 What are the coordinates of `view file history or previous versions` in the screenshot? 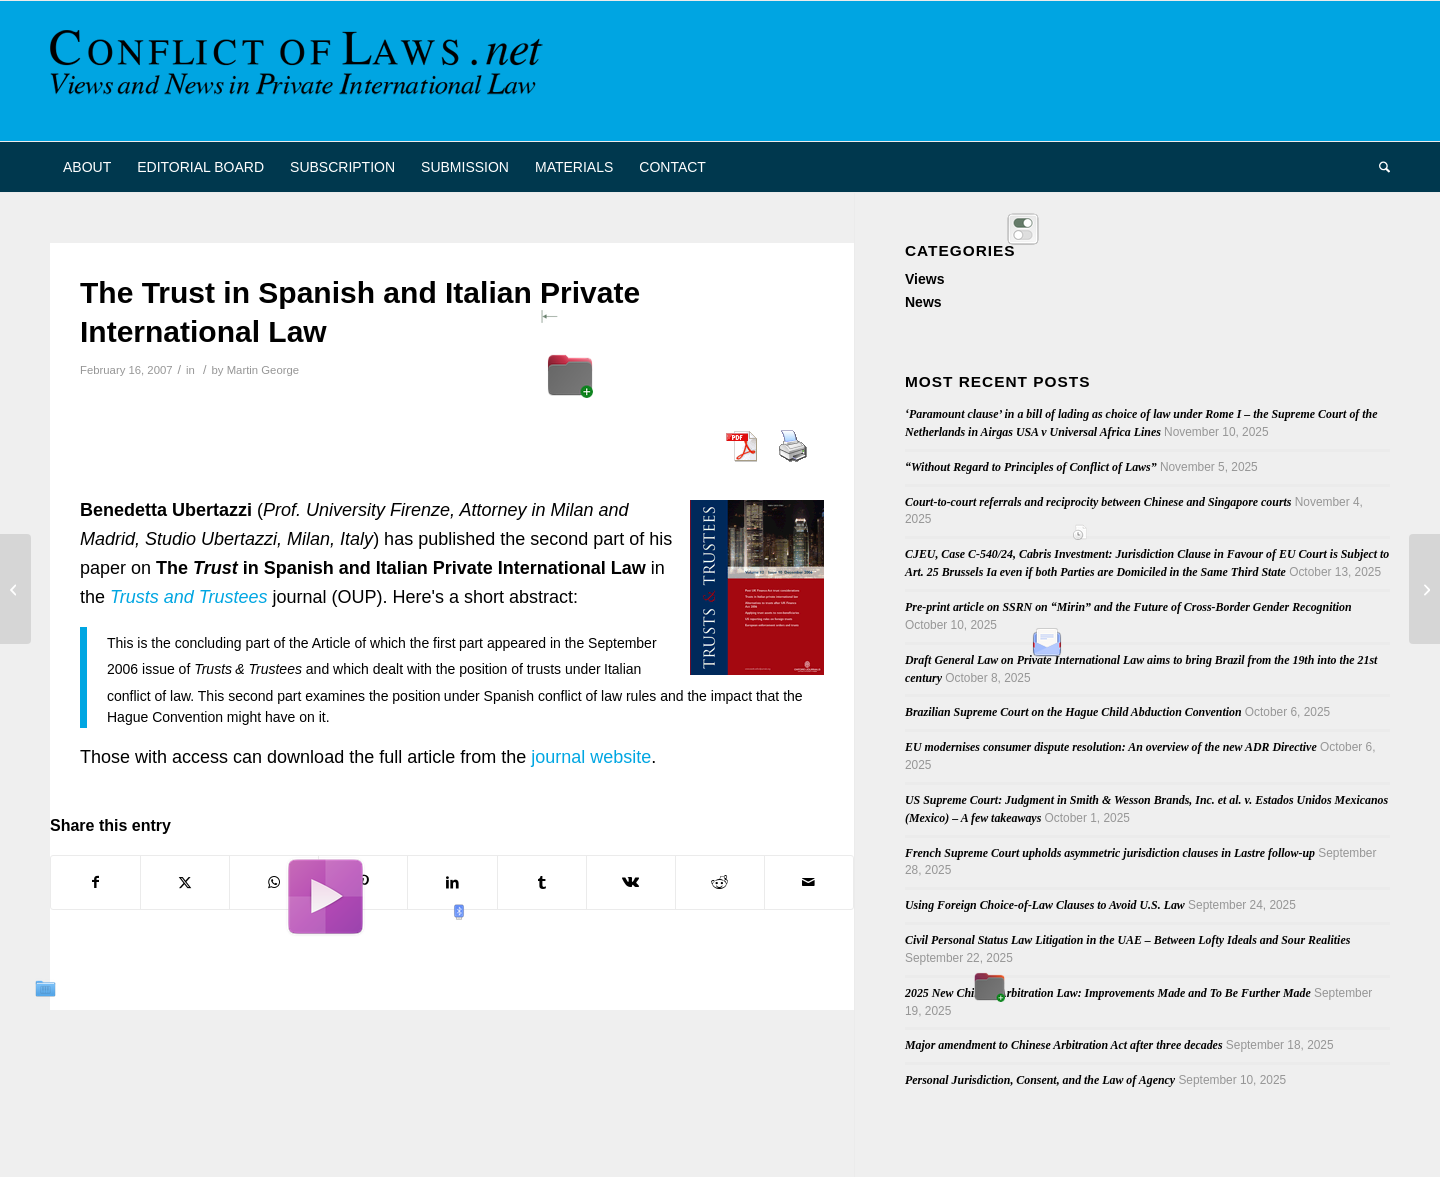 It's located at (1081, 532).